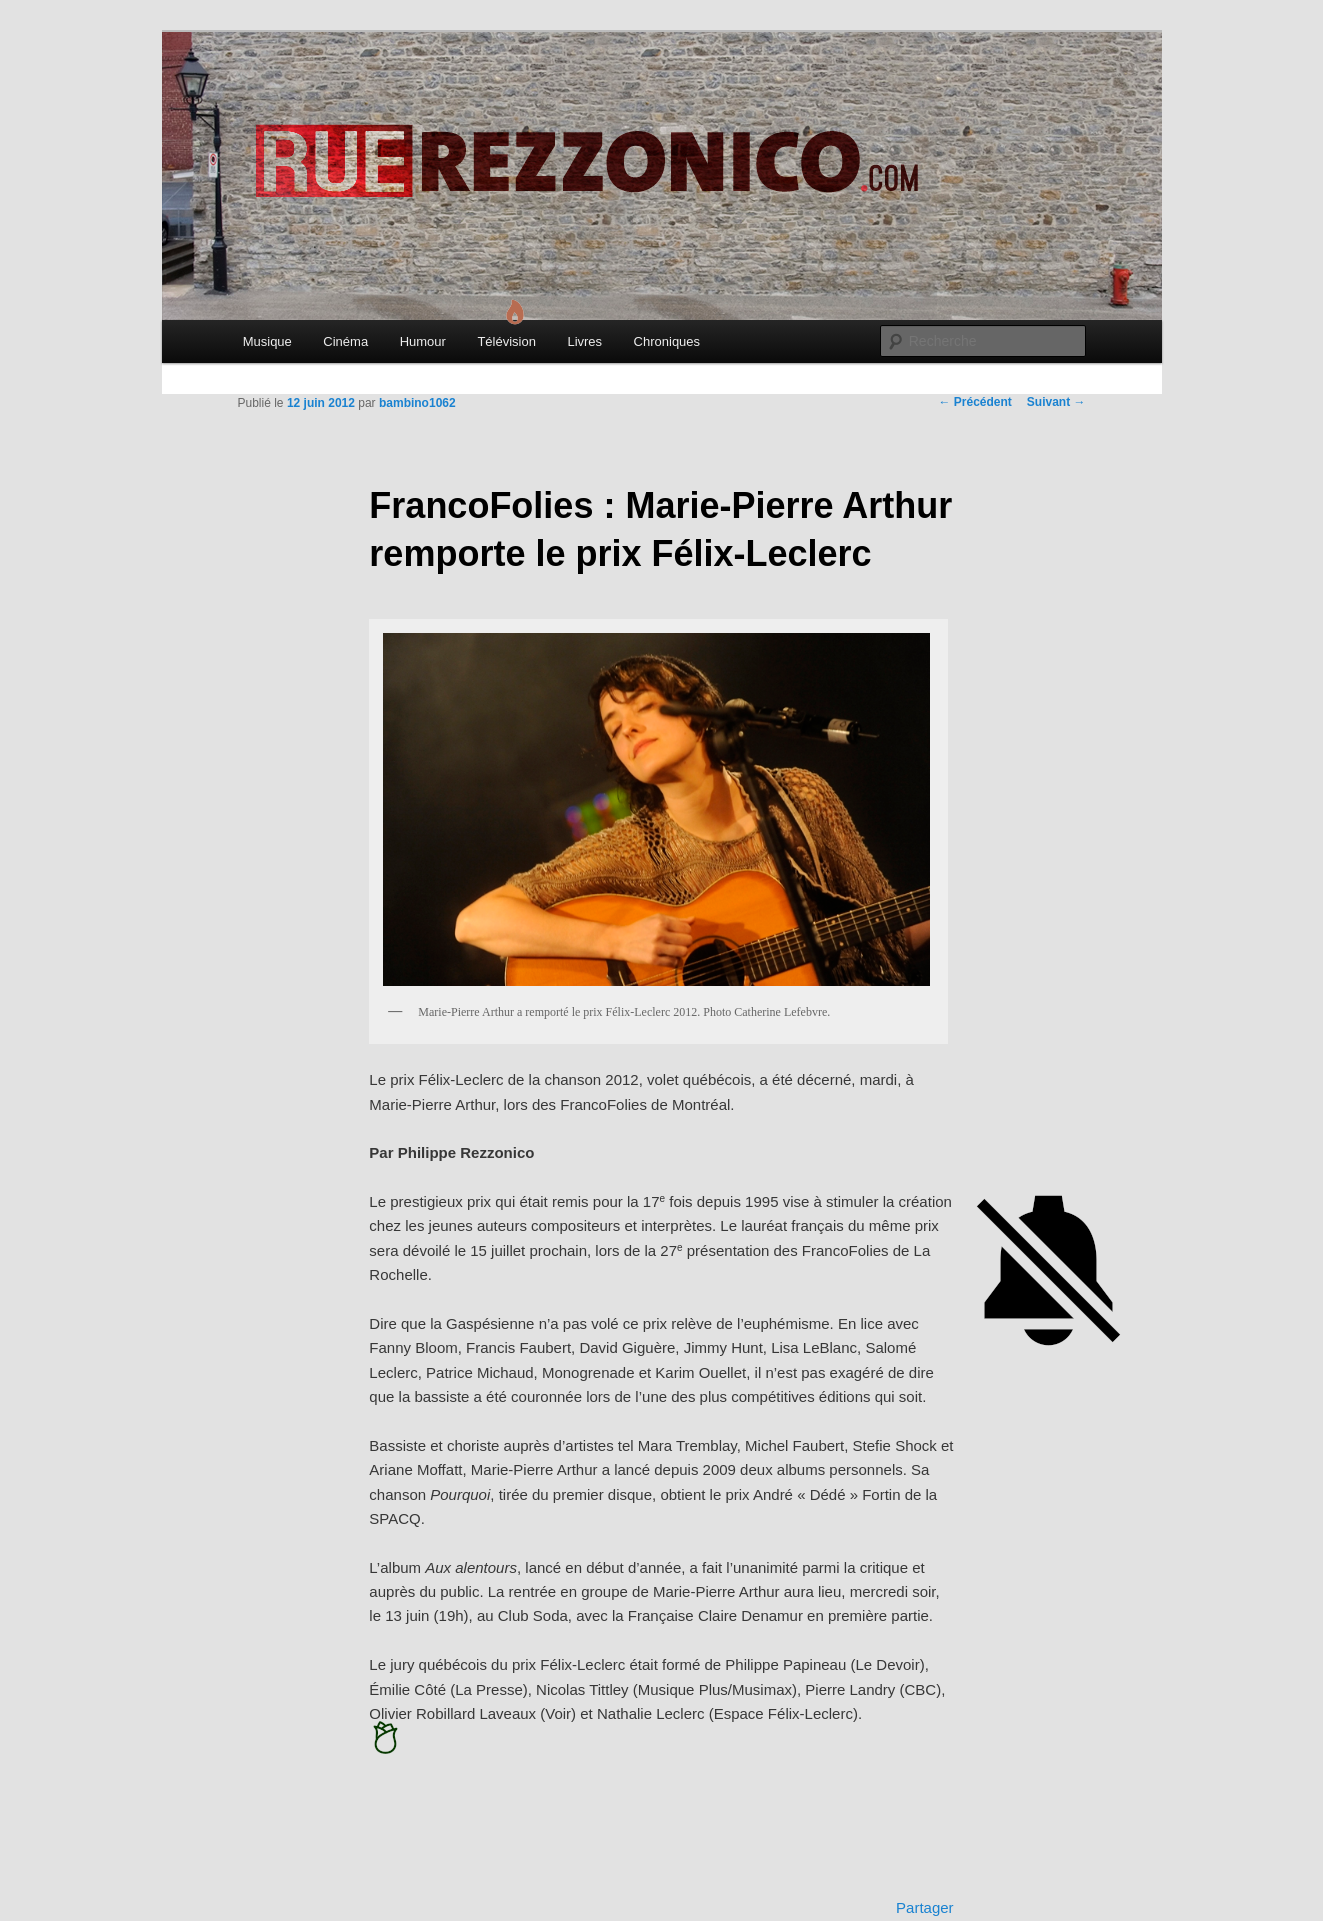  Describe the element at coordinates (515, 312) in the screenshot. I see `view trending or hot content` at that location.